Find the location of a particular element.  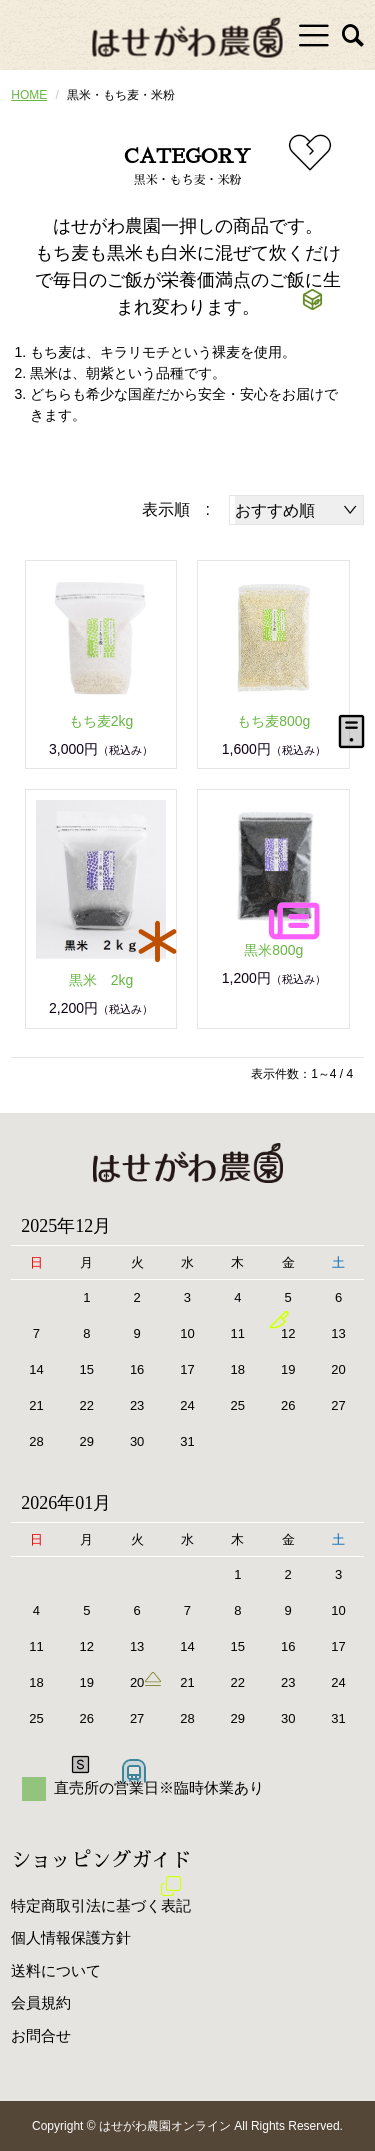

eject media or disc is located at coordinates (153, 1680).